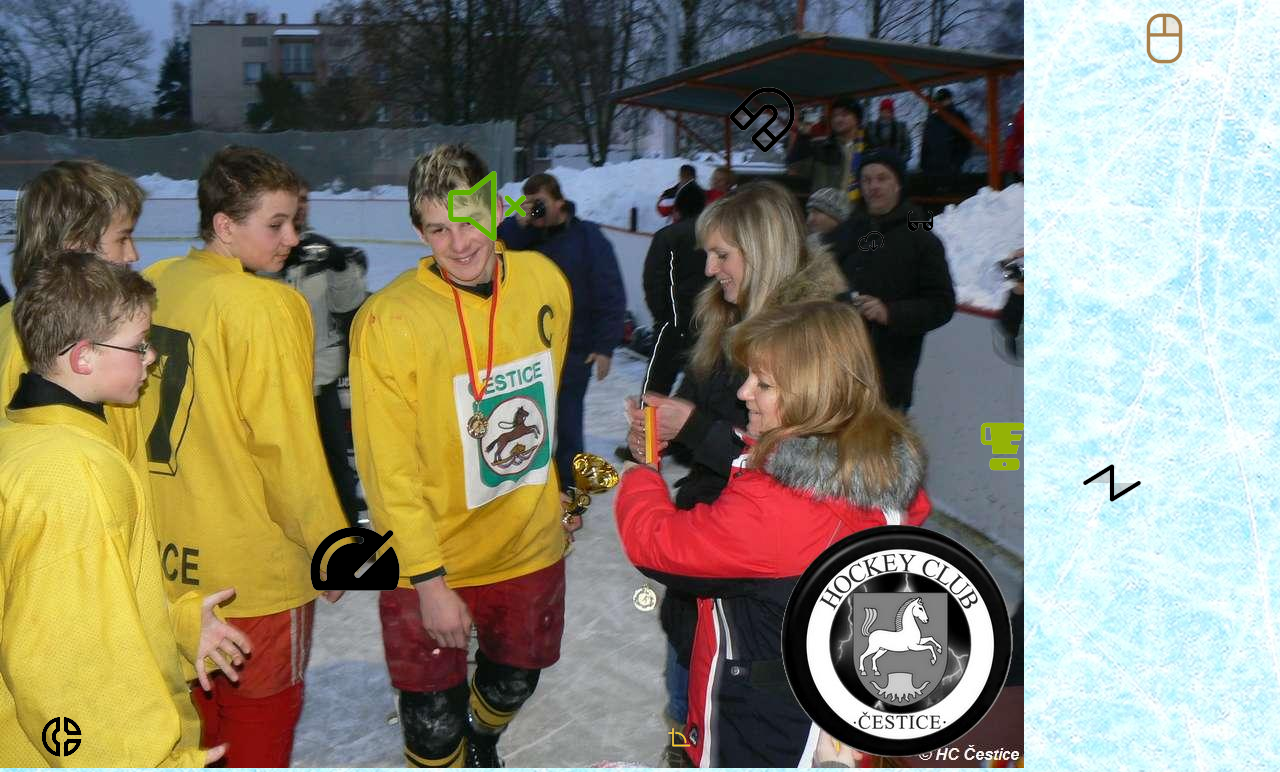  What do you see at coordinates (920, 221) in the screenshot?
I see `toggle cool or casual mode` at bounding box center [920, 221].